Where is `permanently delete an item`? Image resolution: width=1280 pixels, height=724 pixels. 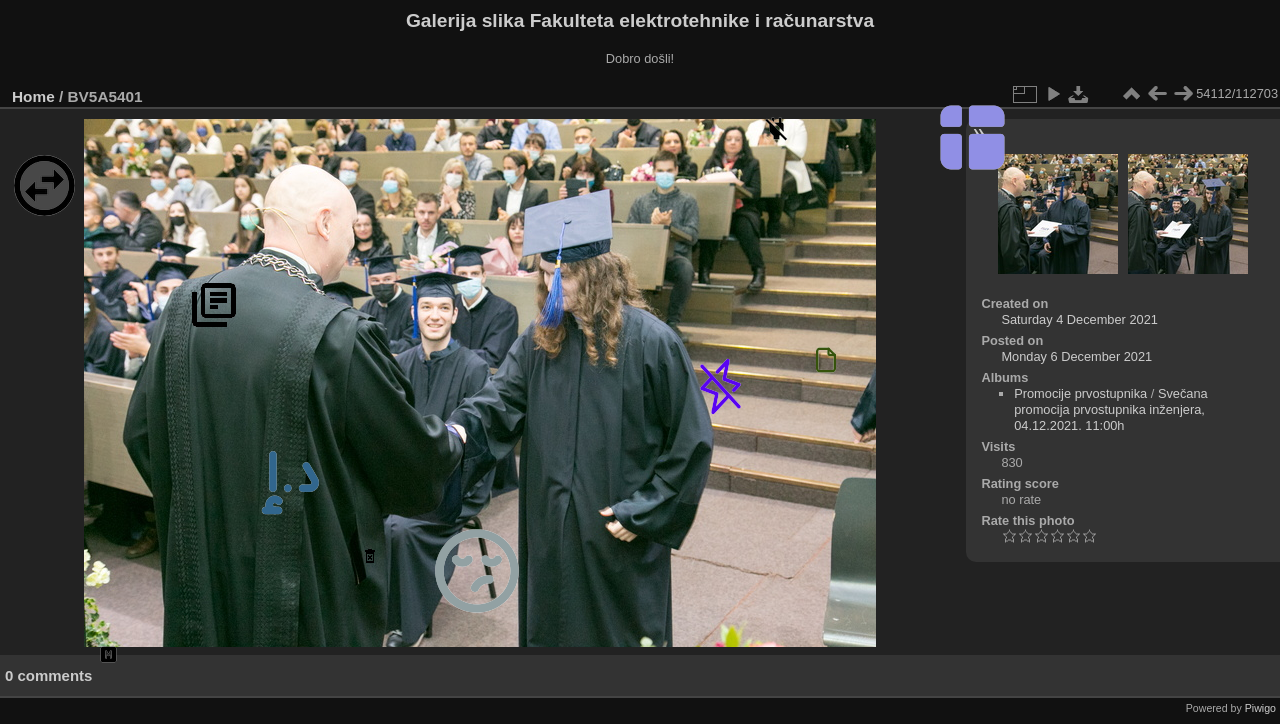
permanently delete an item is located at coordinates (370, 556).